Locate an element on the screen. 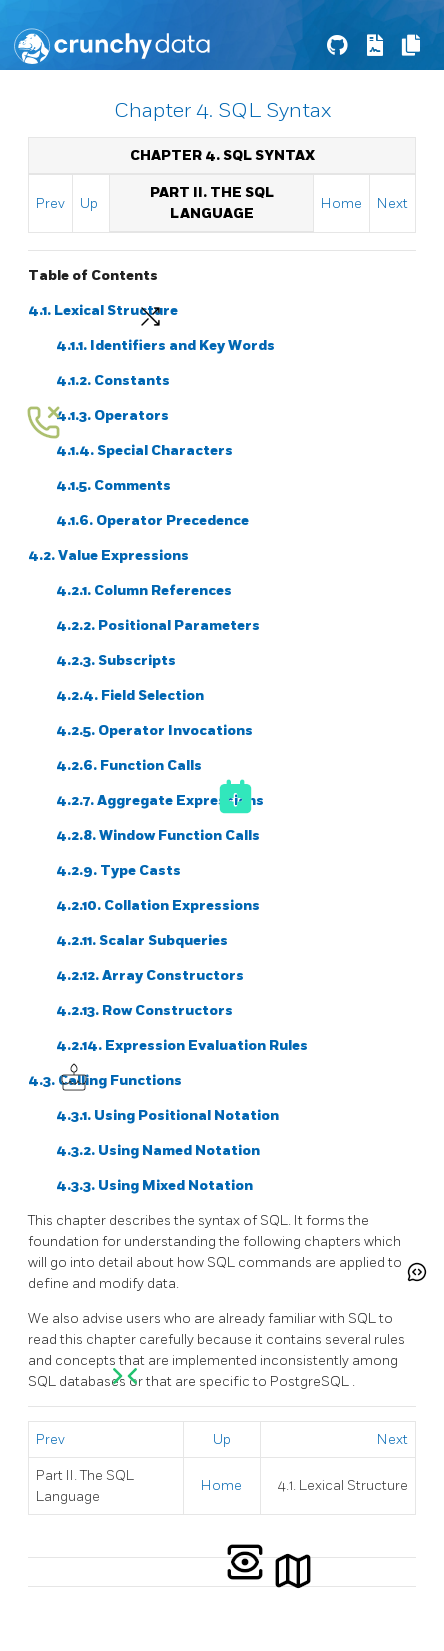  access code snippets in chat is located at coordinates (417, 1272).